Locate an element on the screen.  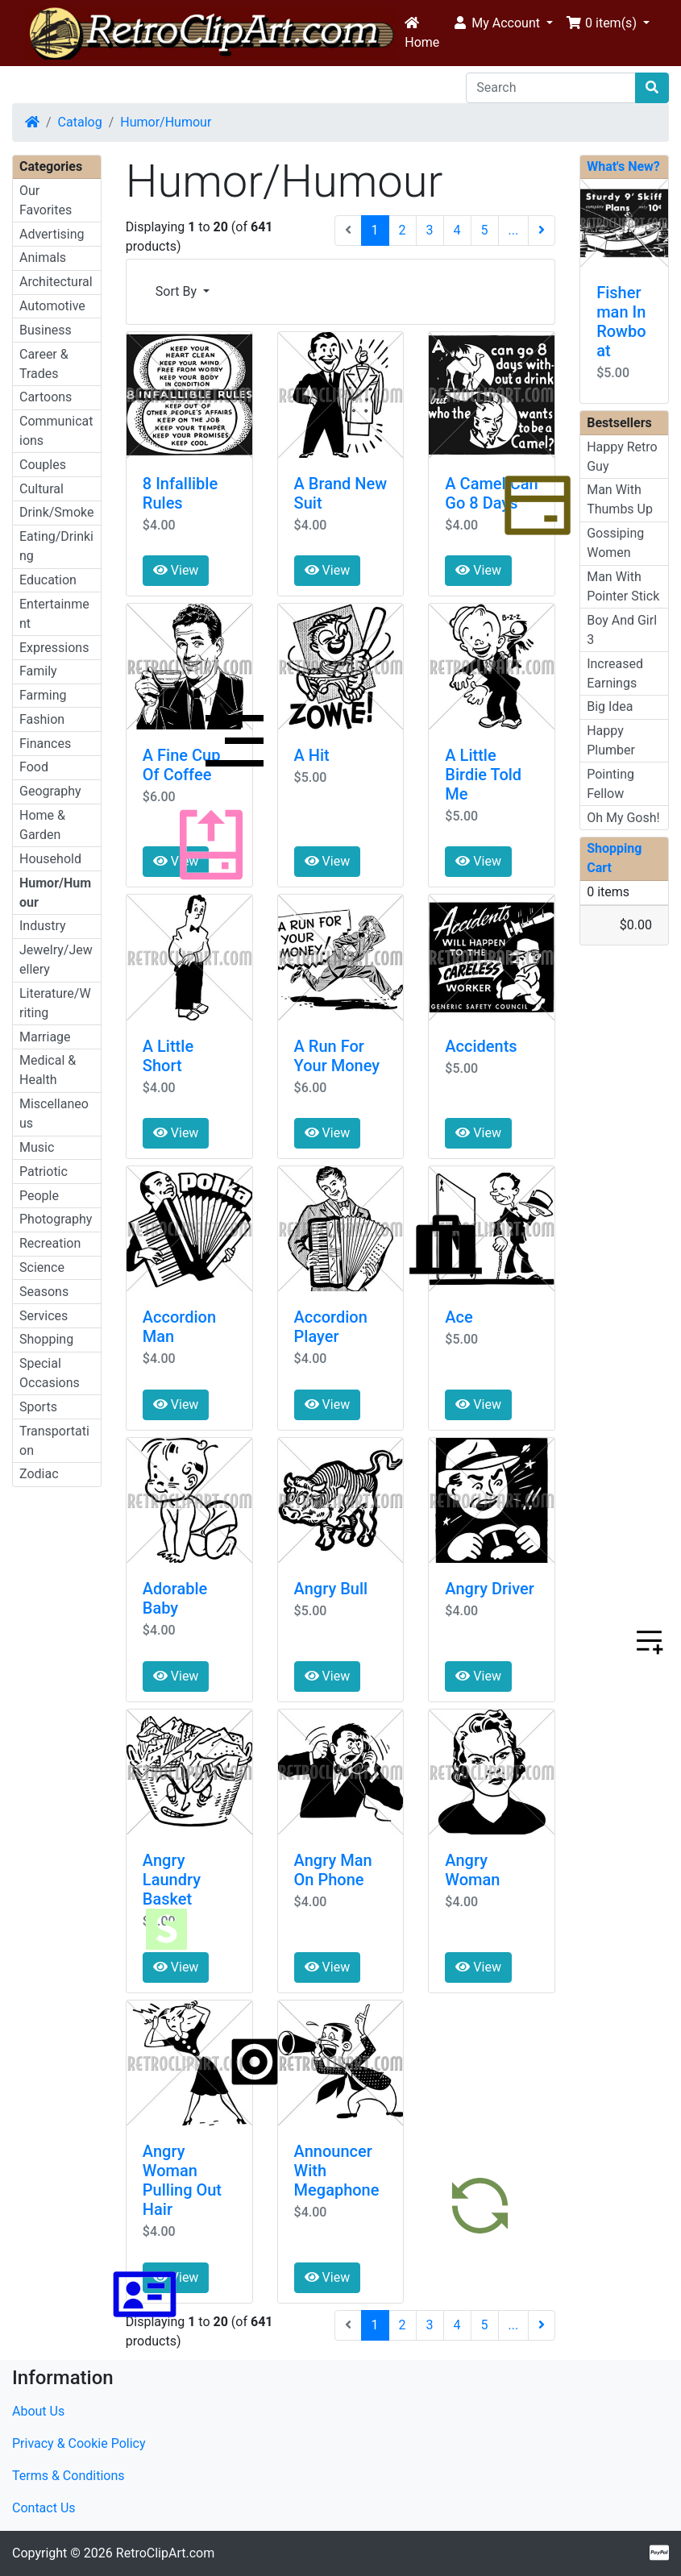
undo or revert to previous state is located at coordinates (480, 2205).